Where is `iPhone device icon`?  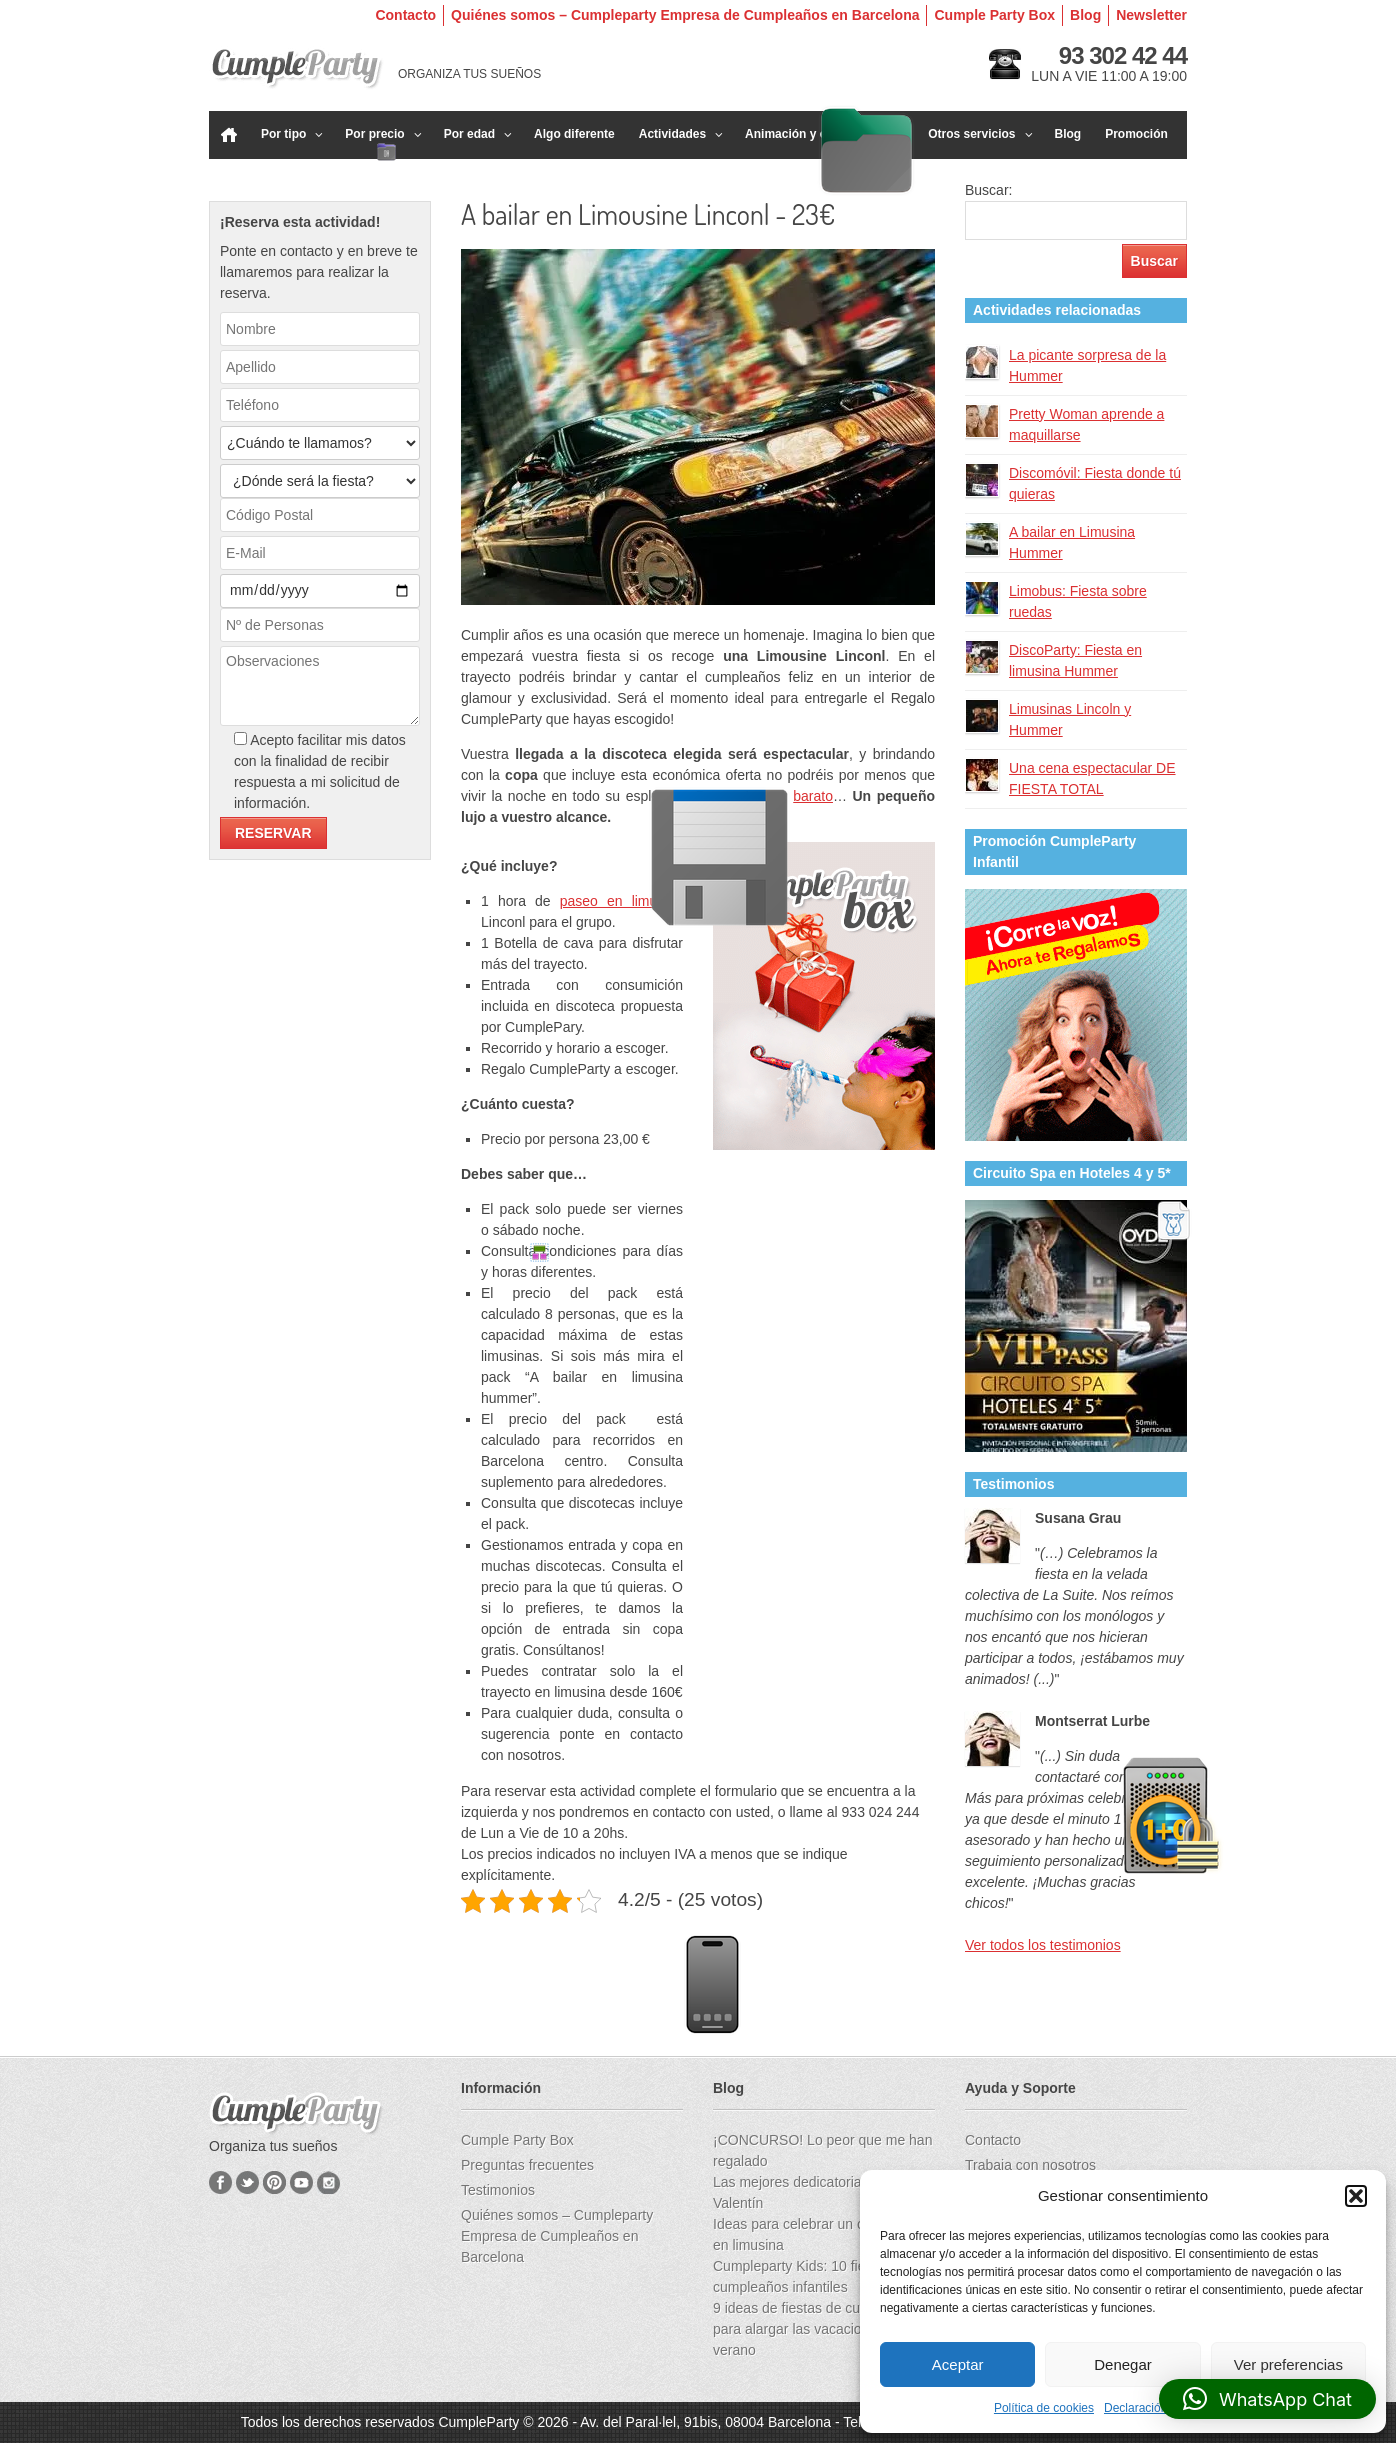
iPhone device icon is located at coordinates (712, 1984).